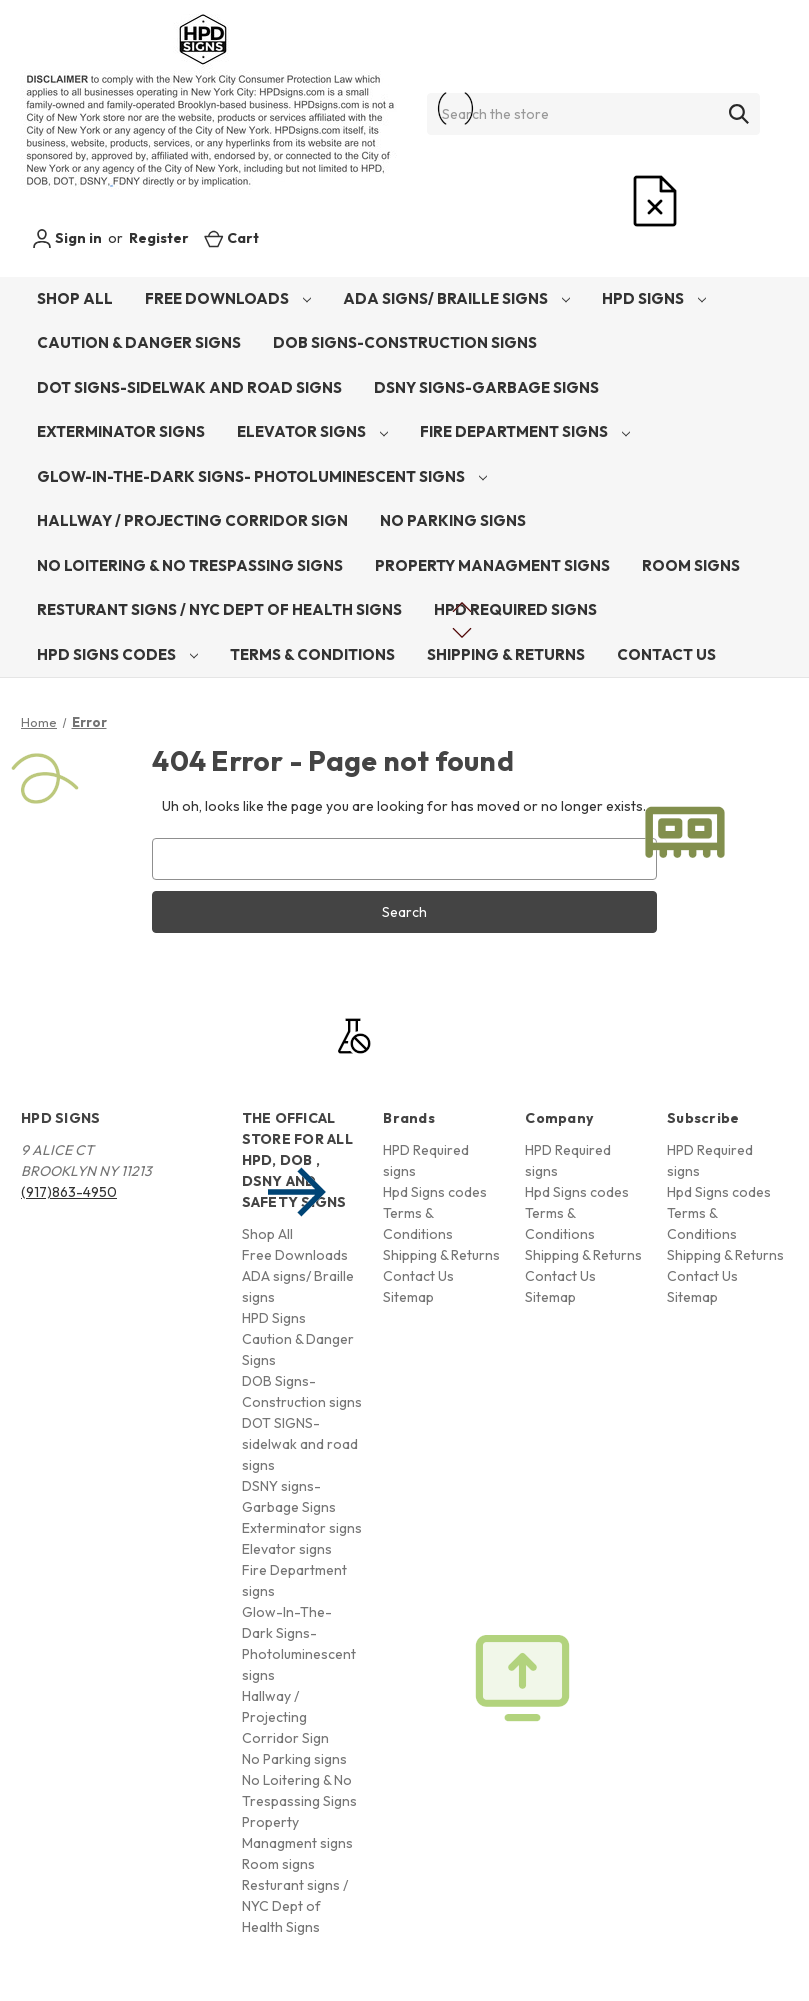 The height and width of the screenshot is (2001, 809). Describe the element at coordinates (655, 201) in the screenshot. I see `delete or remove a file` at that location.